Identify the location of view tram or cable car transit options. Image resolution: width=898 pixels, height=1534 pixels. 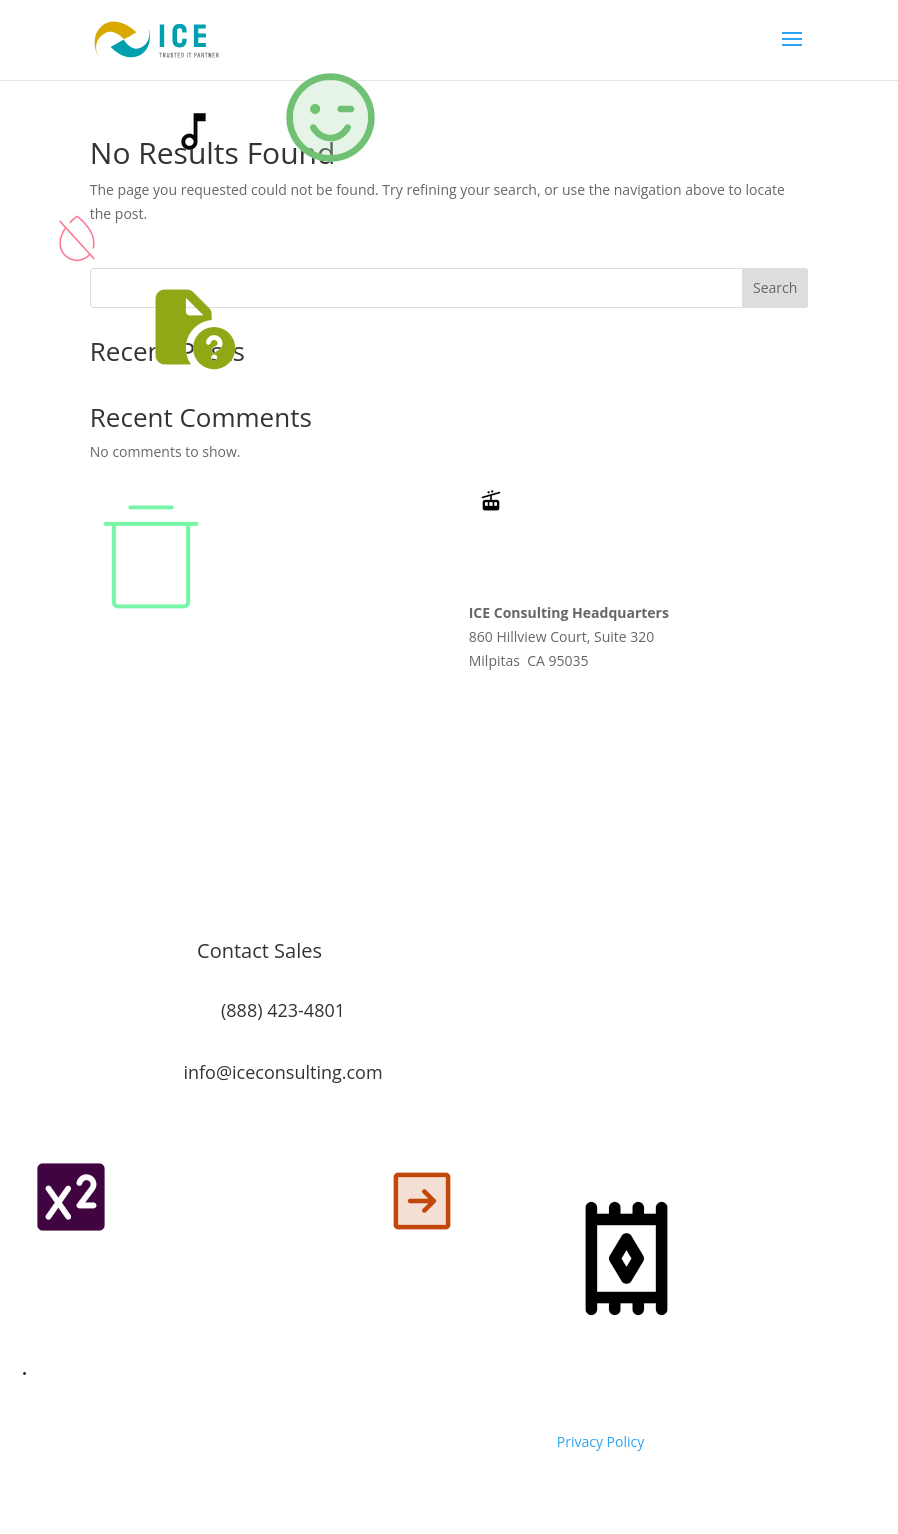
(491, 501).